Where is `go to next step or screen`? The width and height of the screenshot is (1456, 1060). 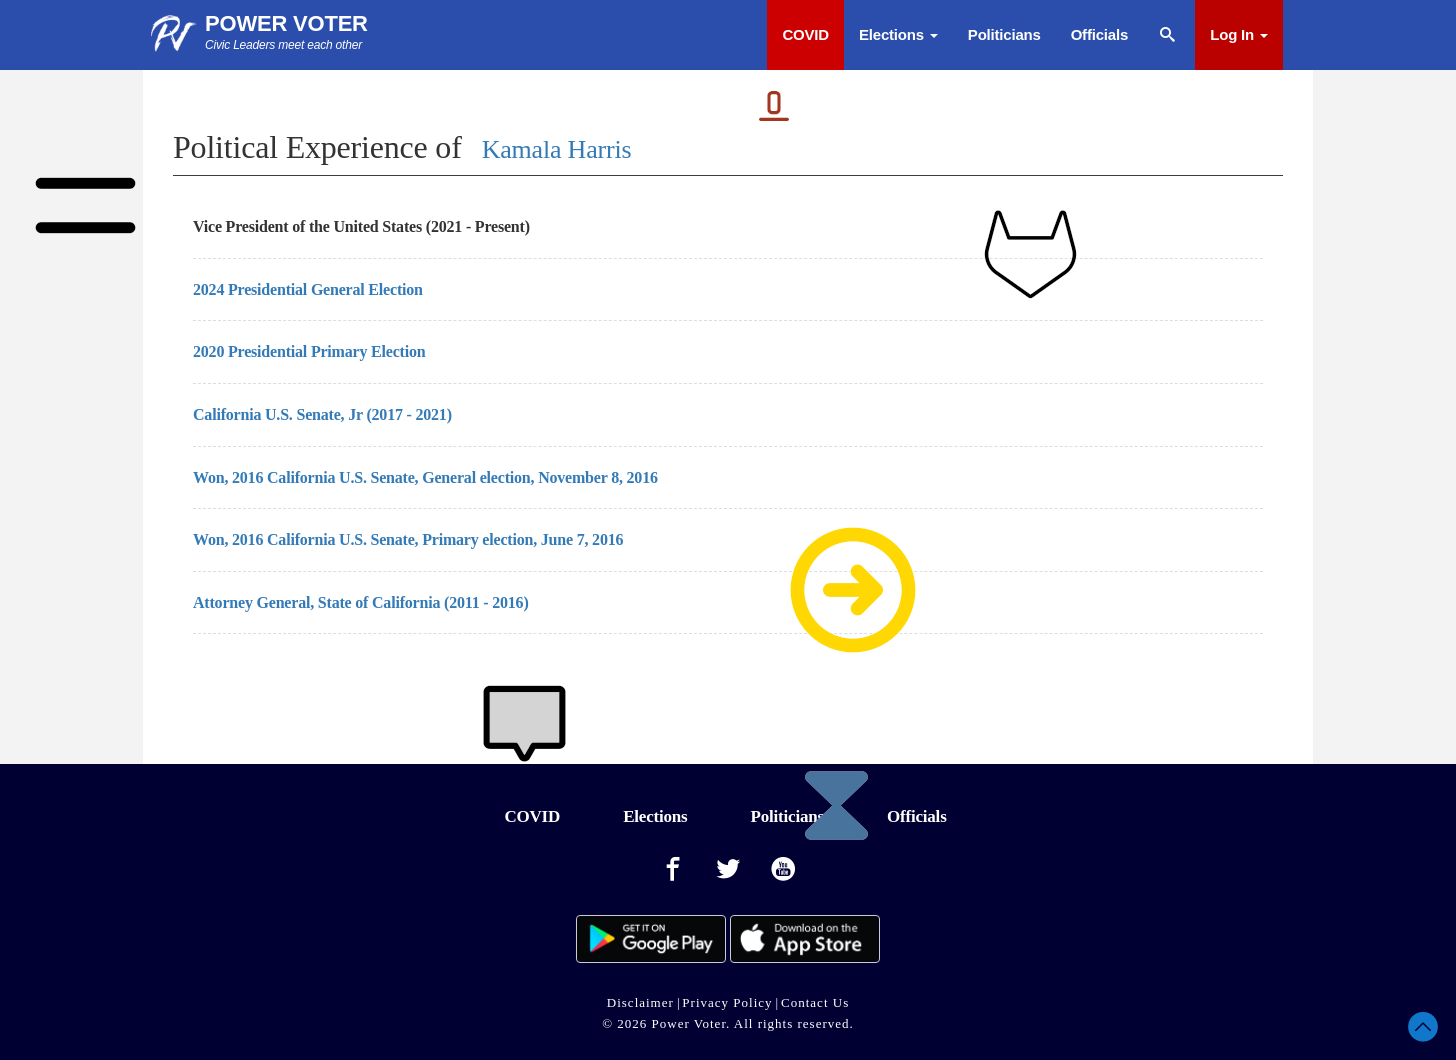
go to next step or screen is located at coordinates (853, 590).